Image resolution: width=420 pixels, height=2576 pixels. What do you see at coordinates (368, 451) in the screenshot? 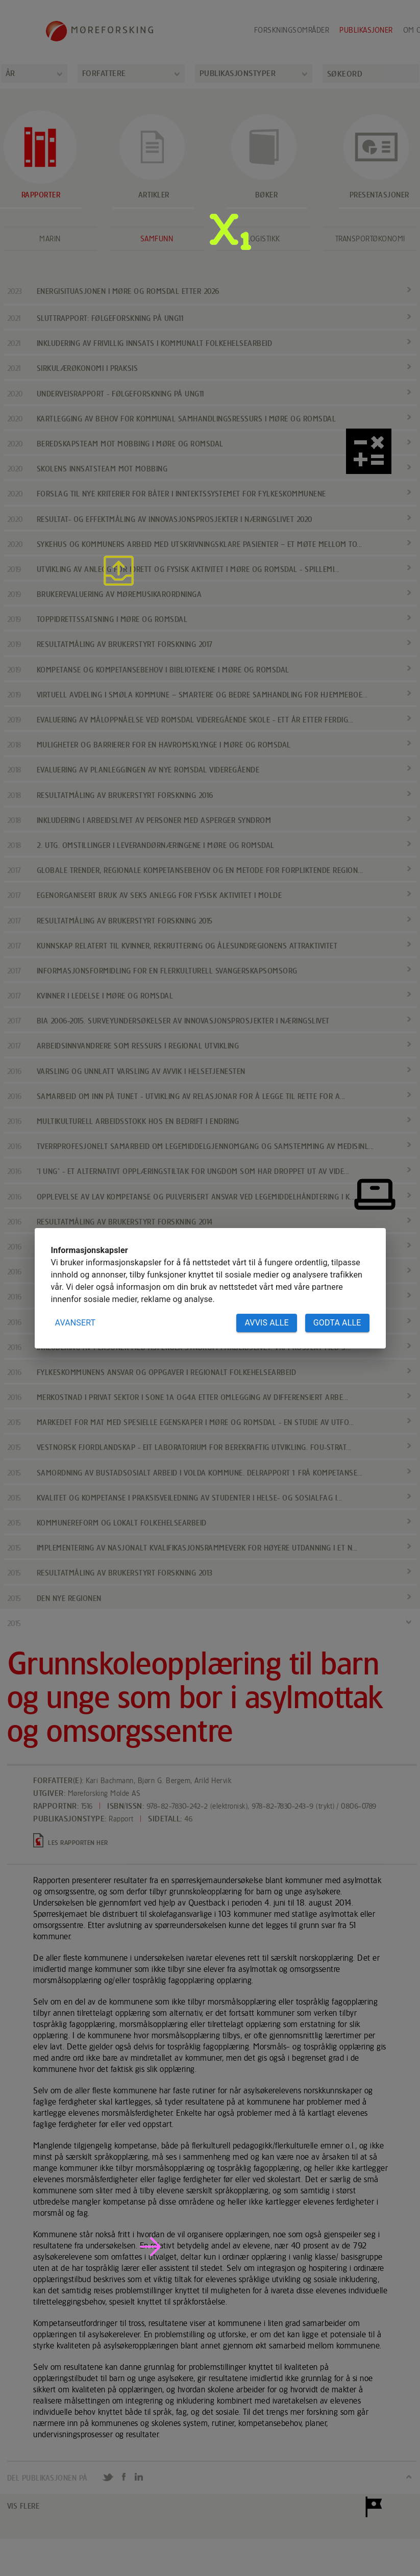
I see `open calculator app` at bounding box center [368, 451].